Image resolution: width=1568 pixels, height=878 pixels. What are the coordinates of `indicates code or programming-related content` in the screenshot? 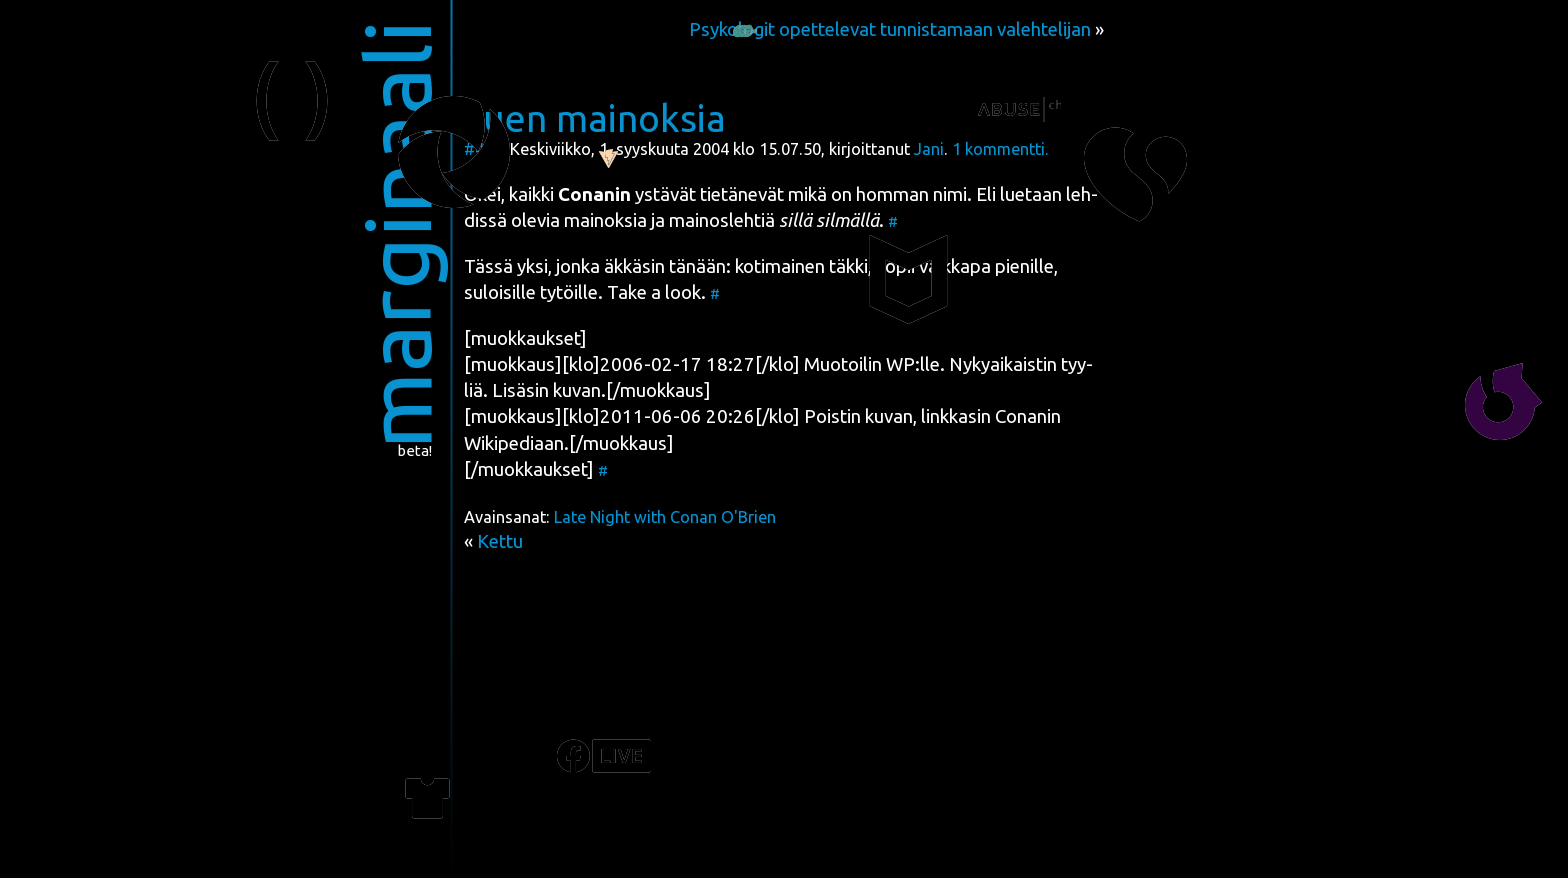 It's located at (292, 101).